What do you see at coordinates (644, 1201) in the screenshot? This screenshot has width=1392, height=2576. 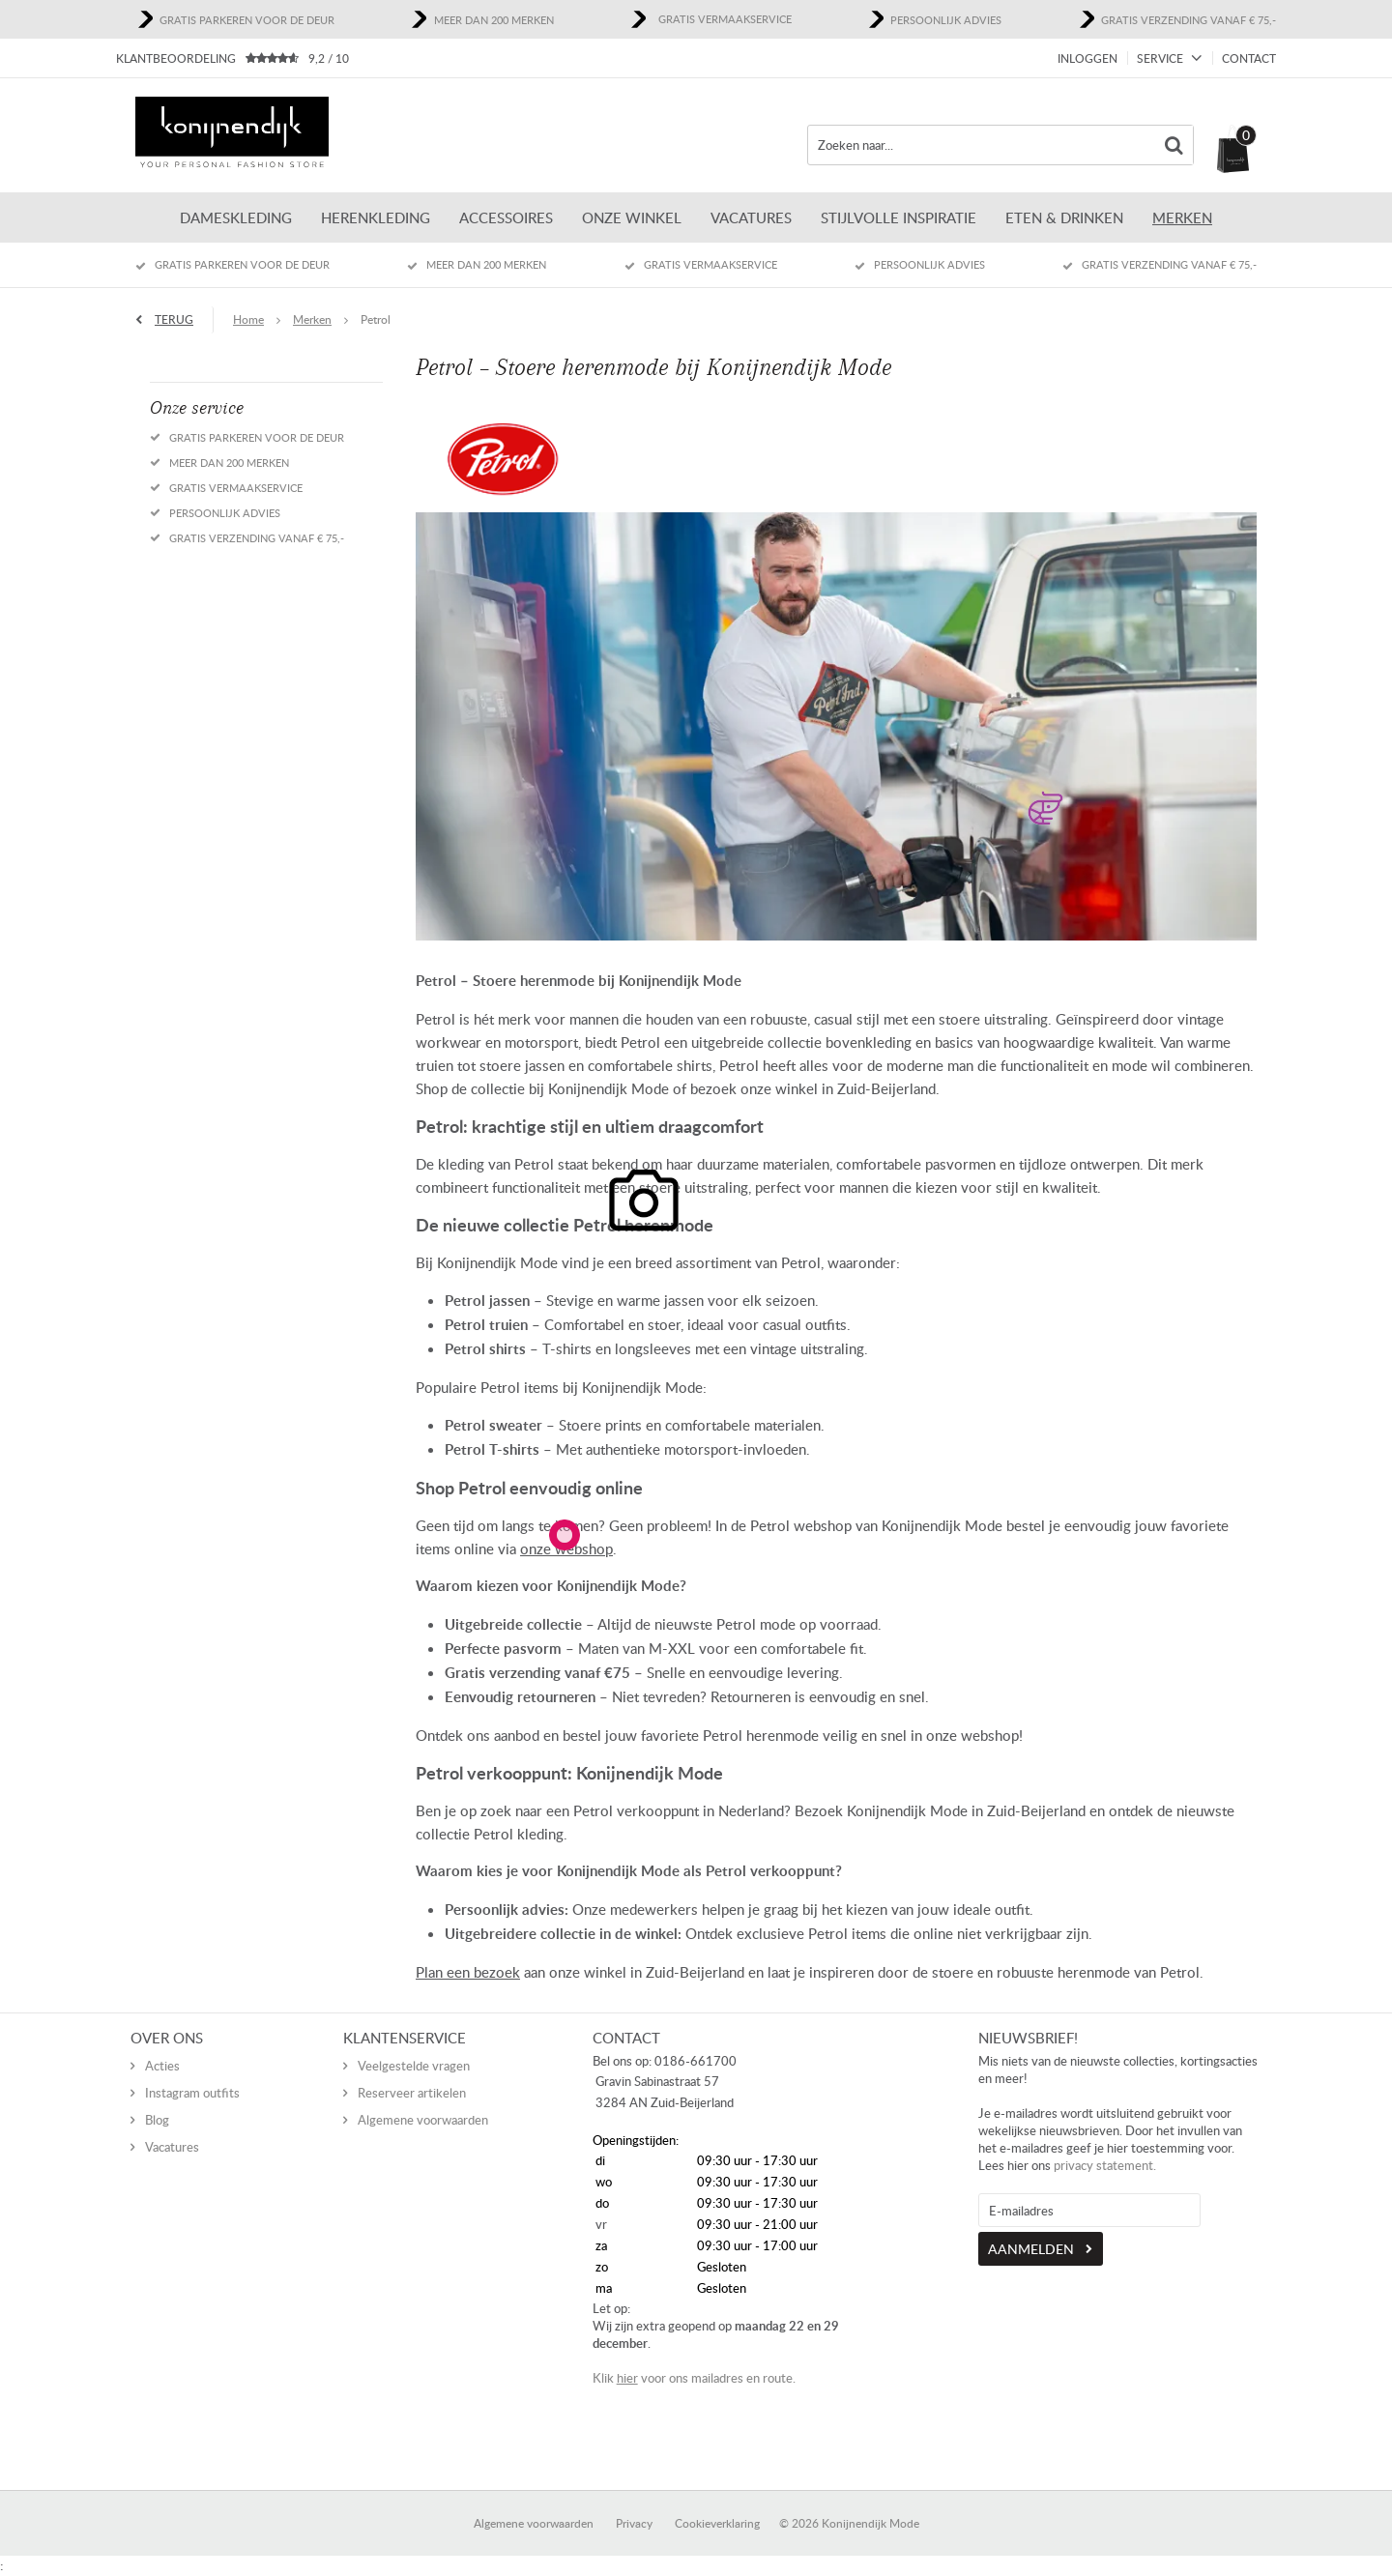 I see `take a photo` at bounding box center [644, 1201].